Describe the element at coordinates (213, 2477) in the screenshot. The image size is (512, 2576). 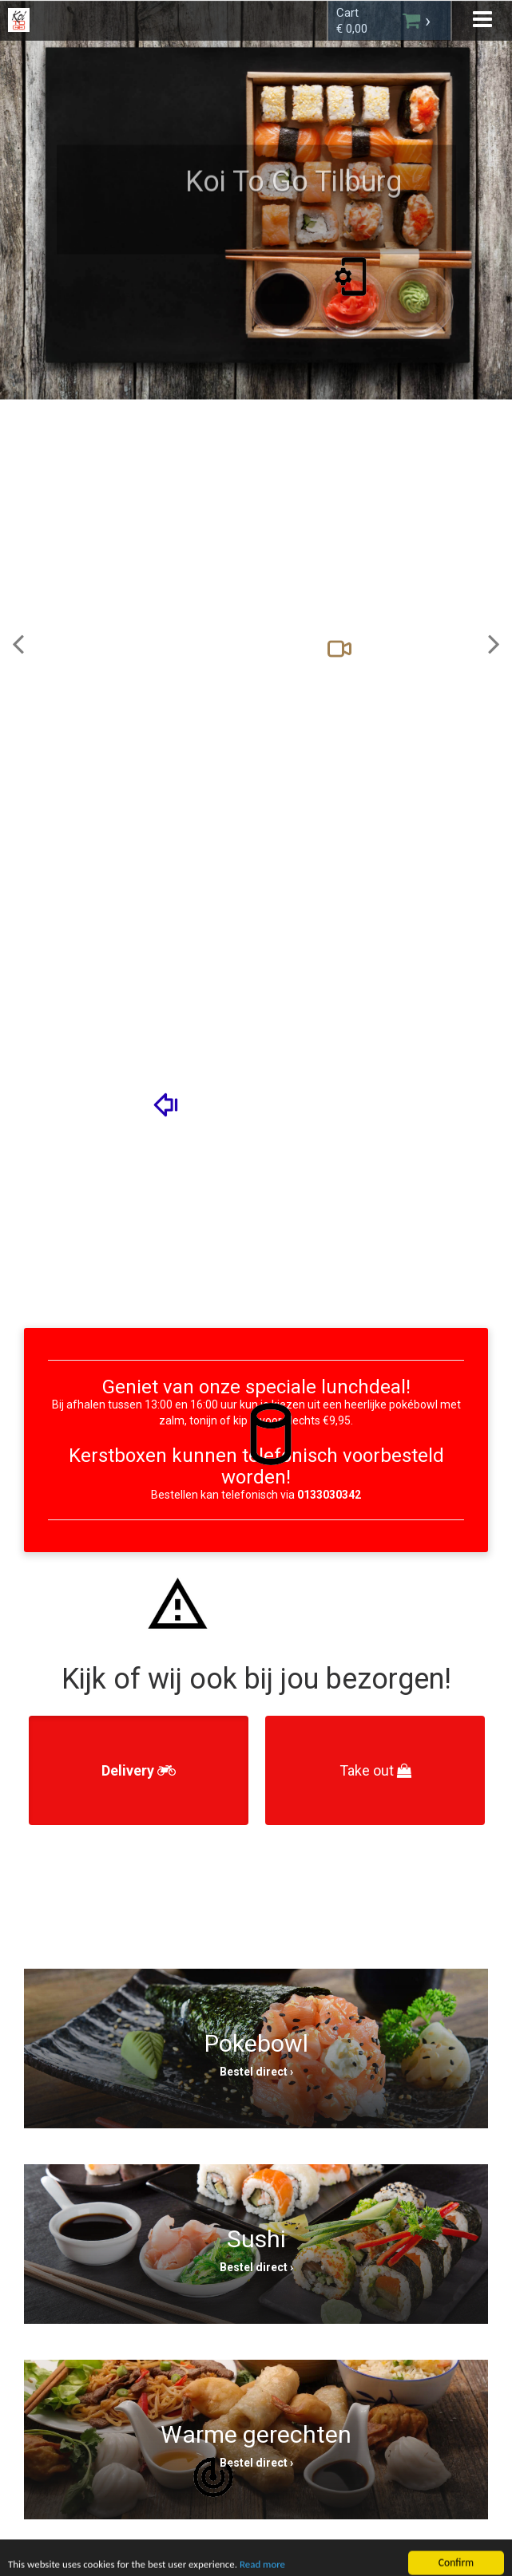
I see `track changes or revisions in a document` at that location.